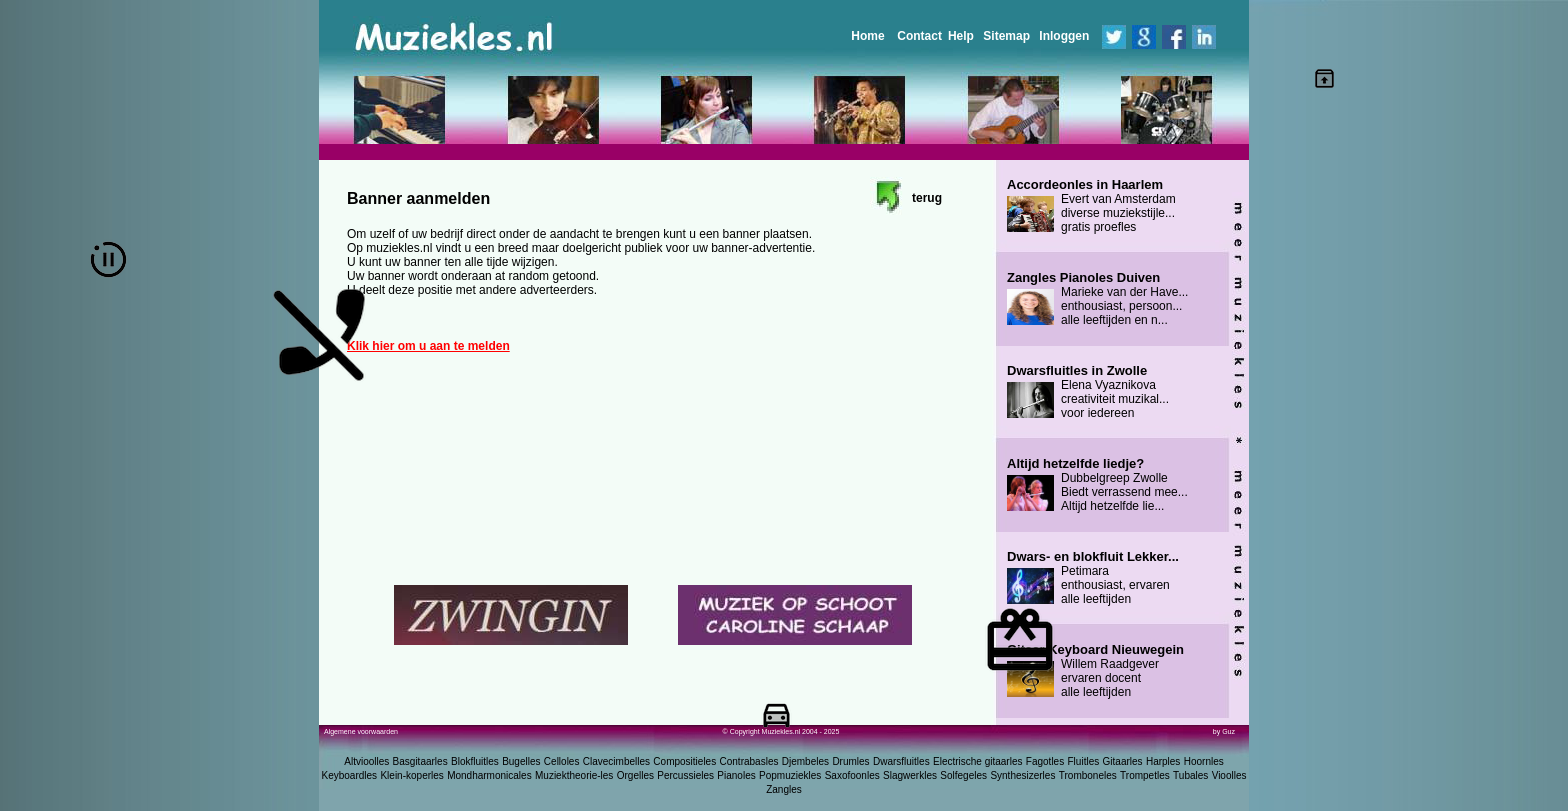  I want to click on restore item from archive, so click(1324, 78).